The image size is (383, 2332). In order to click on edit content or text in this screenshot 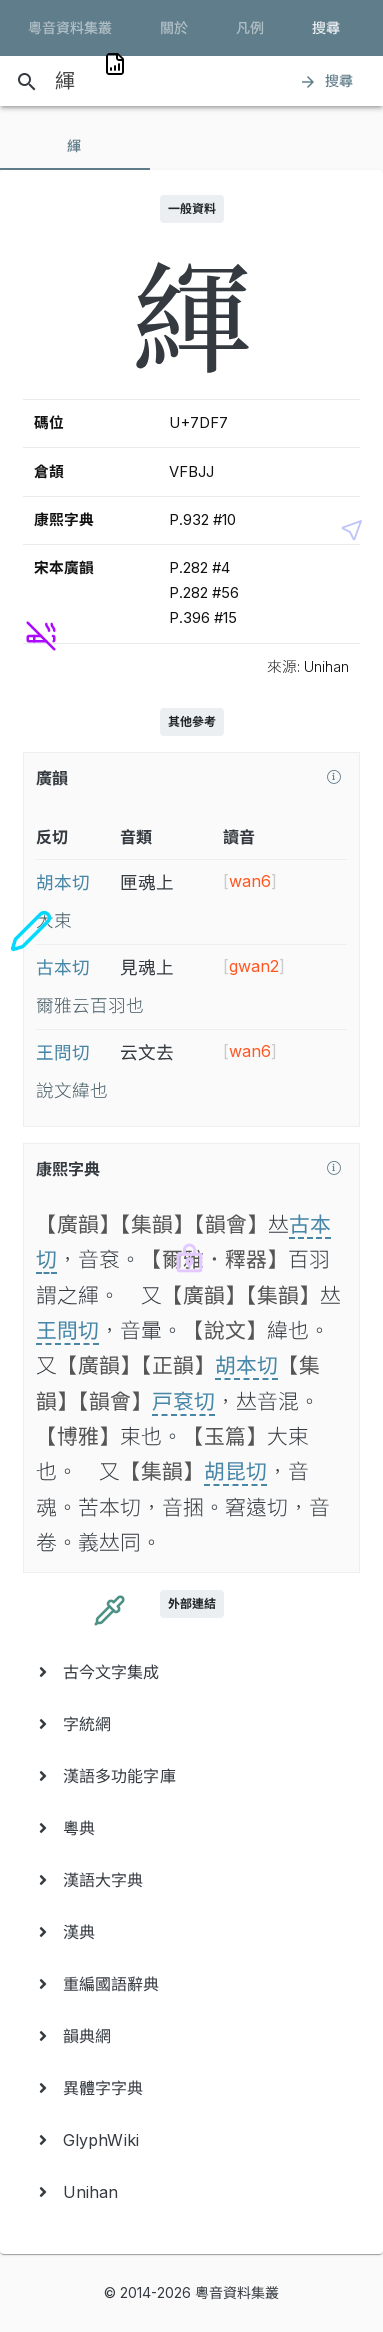, I will do `click(31, 931)`.